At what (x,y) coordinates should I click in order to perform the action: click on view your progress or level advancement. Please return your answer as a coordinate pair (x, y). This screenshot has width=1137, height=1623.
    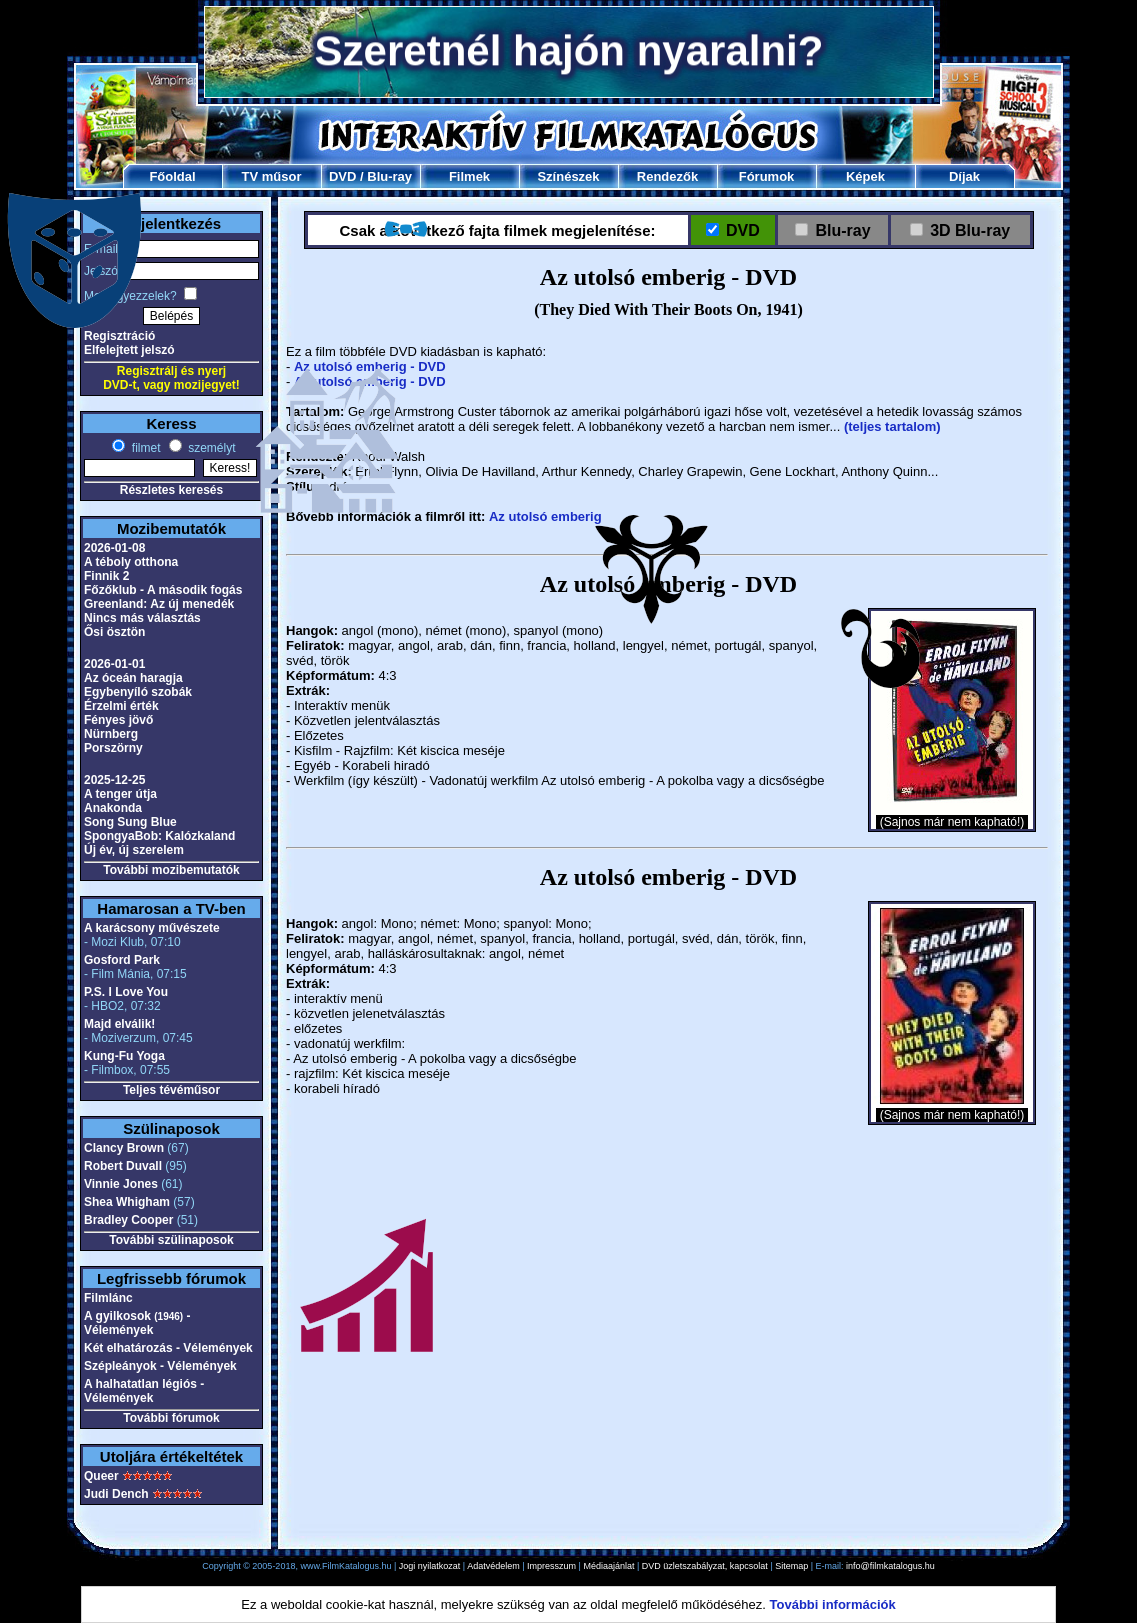
    Looking at the image, I should click on (367, 1286).